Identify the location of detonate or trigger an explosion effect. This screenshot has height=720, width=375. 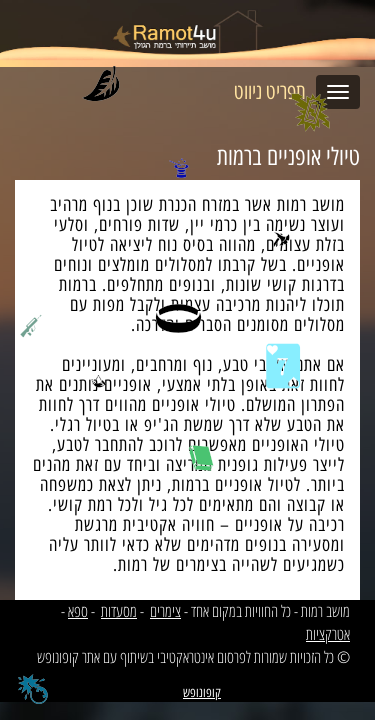
(33, 689).